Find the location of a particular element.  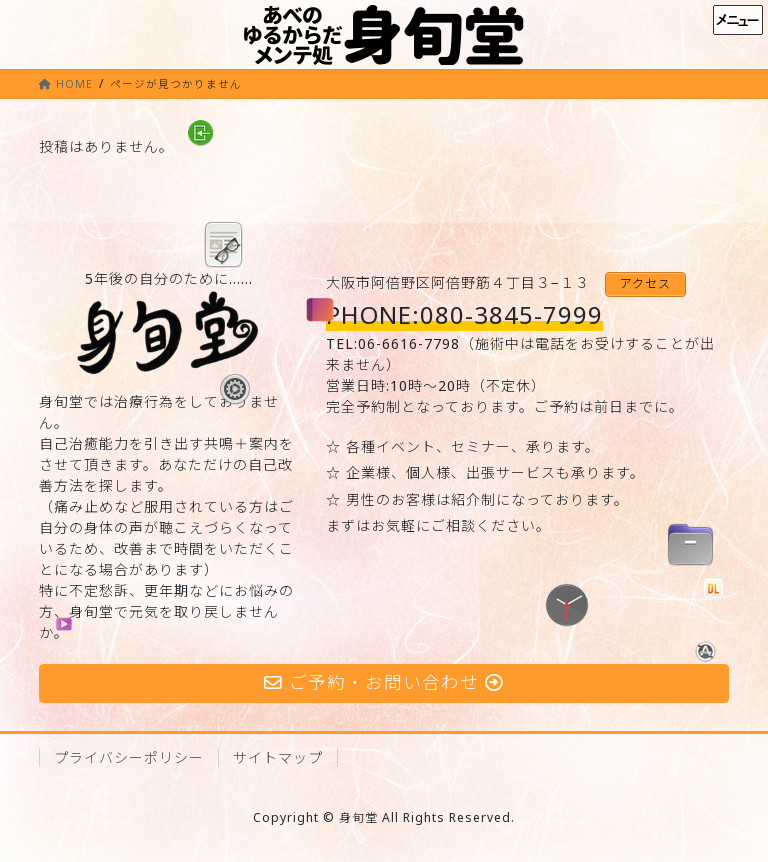

open the software updater application is located at coordinates (705, 651).